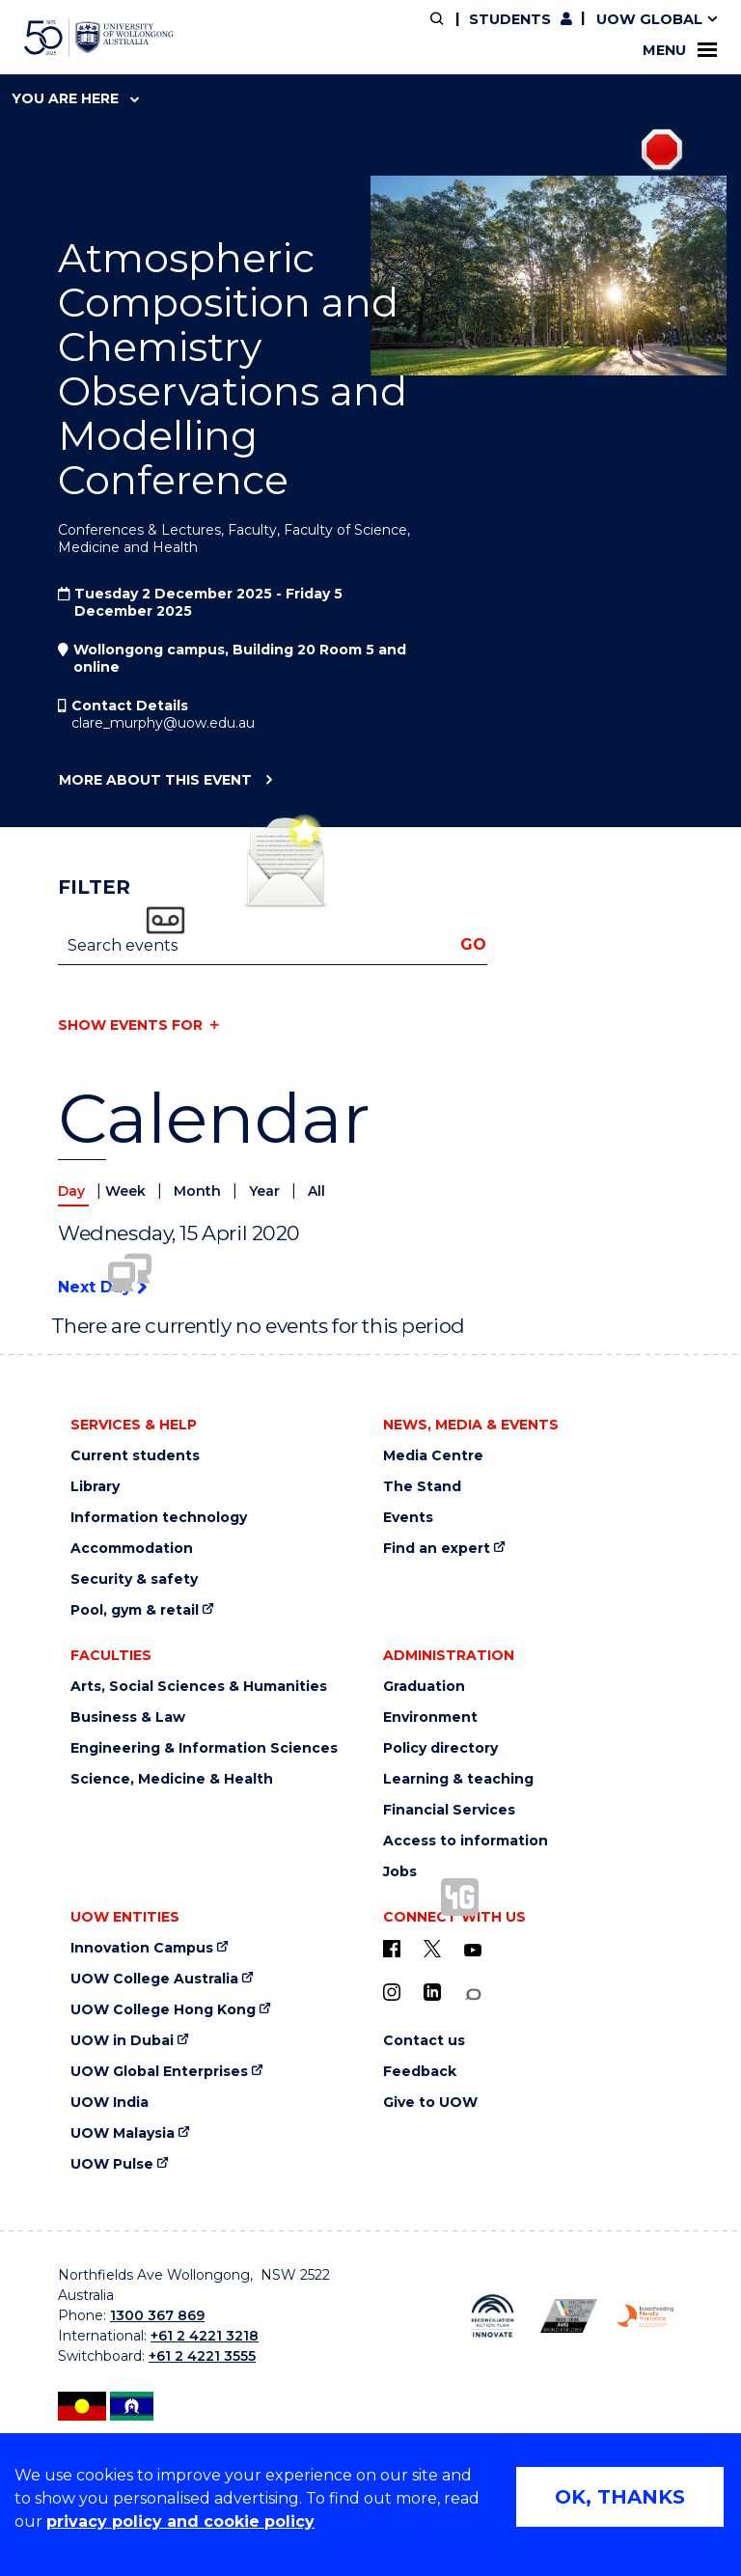  Describe the element at coordinates (662, 150) in the screenshot. I see `stop a running process or task` at that location.